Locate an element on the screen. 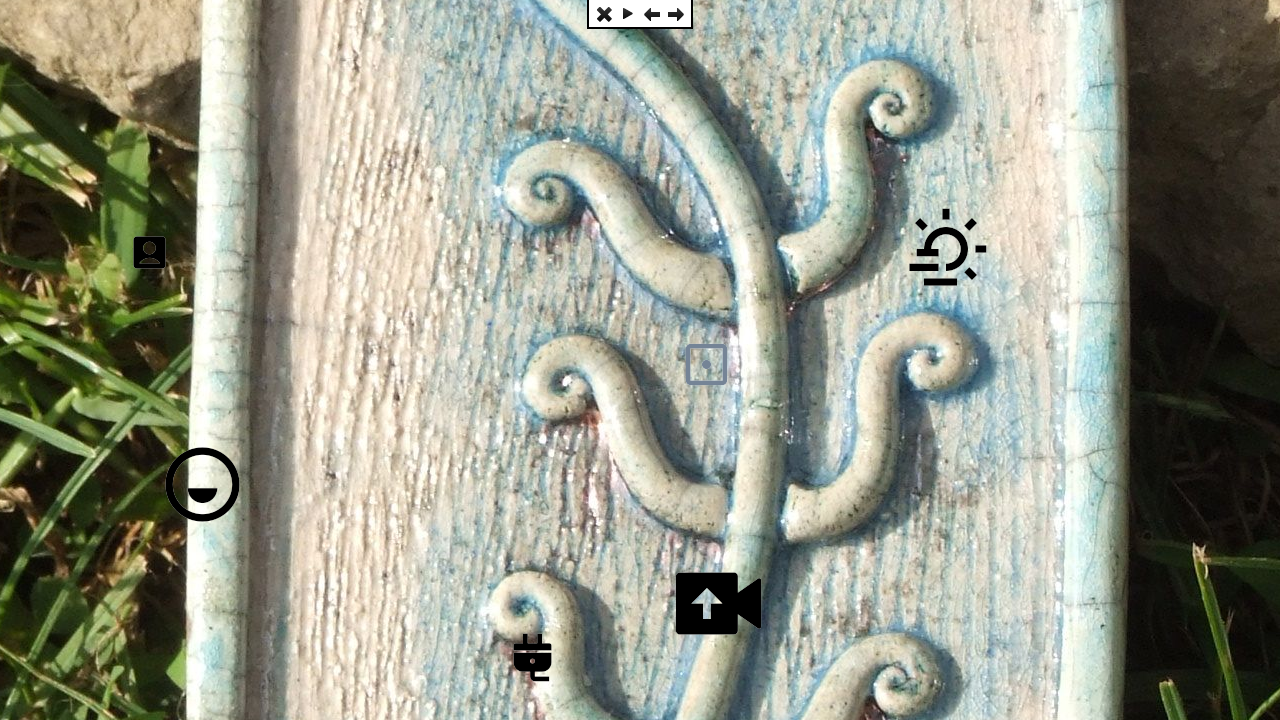 This screenshot has height=720, width=1280. add an emoji or reaction is located at coordinates (202, 484).